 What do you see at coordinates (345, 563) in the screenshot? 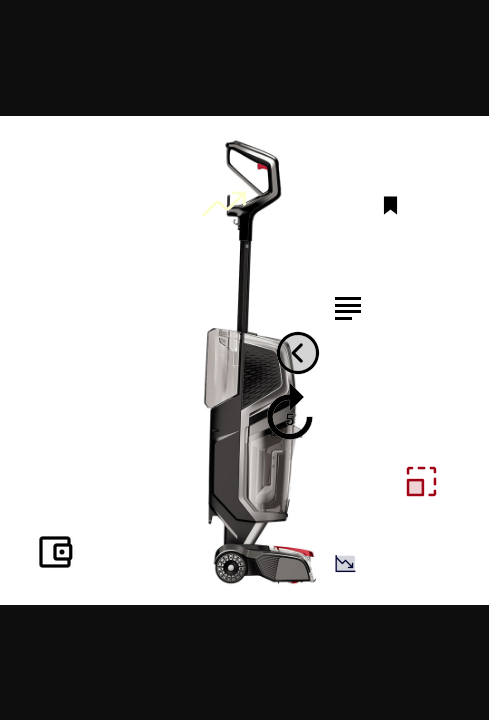
I see `view declining trend data` at bounding box center [345, 563].